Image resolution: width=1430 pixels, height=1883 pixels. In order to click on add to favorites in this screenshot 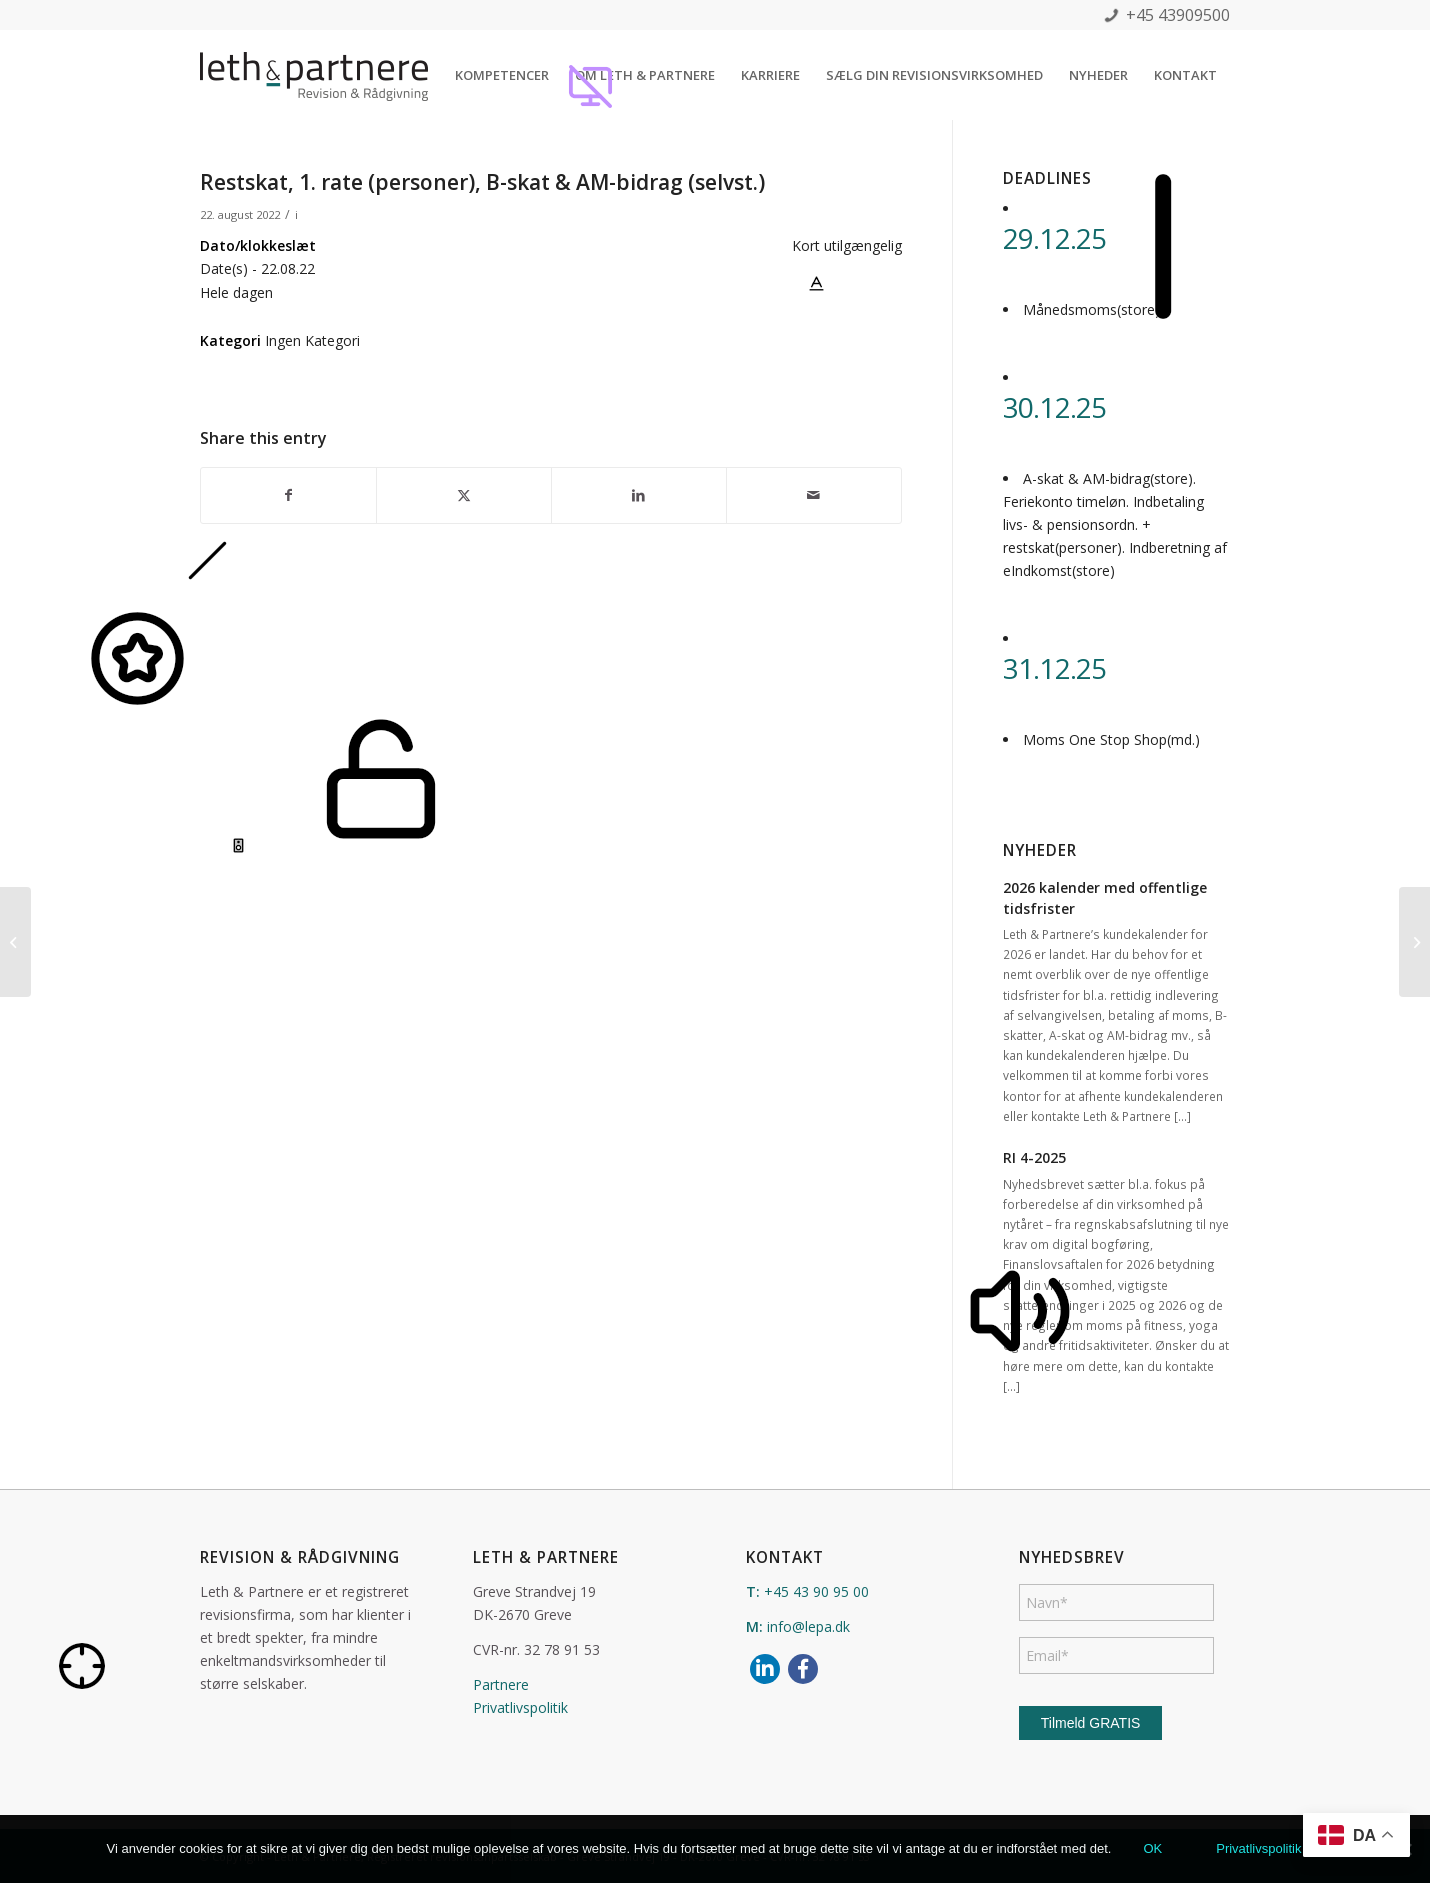, I will do `click(137, 658)`.